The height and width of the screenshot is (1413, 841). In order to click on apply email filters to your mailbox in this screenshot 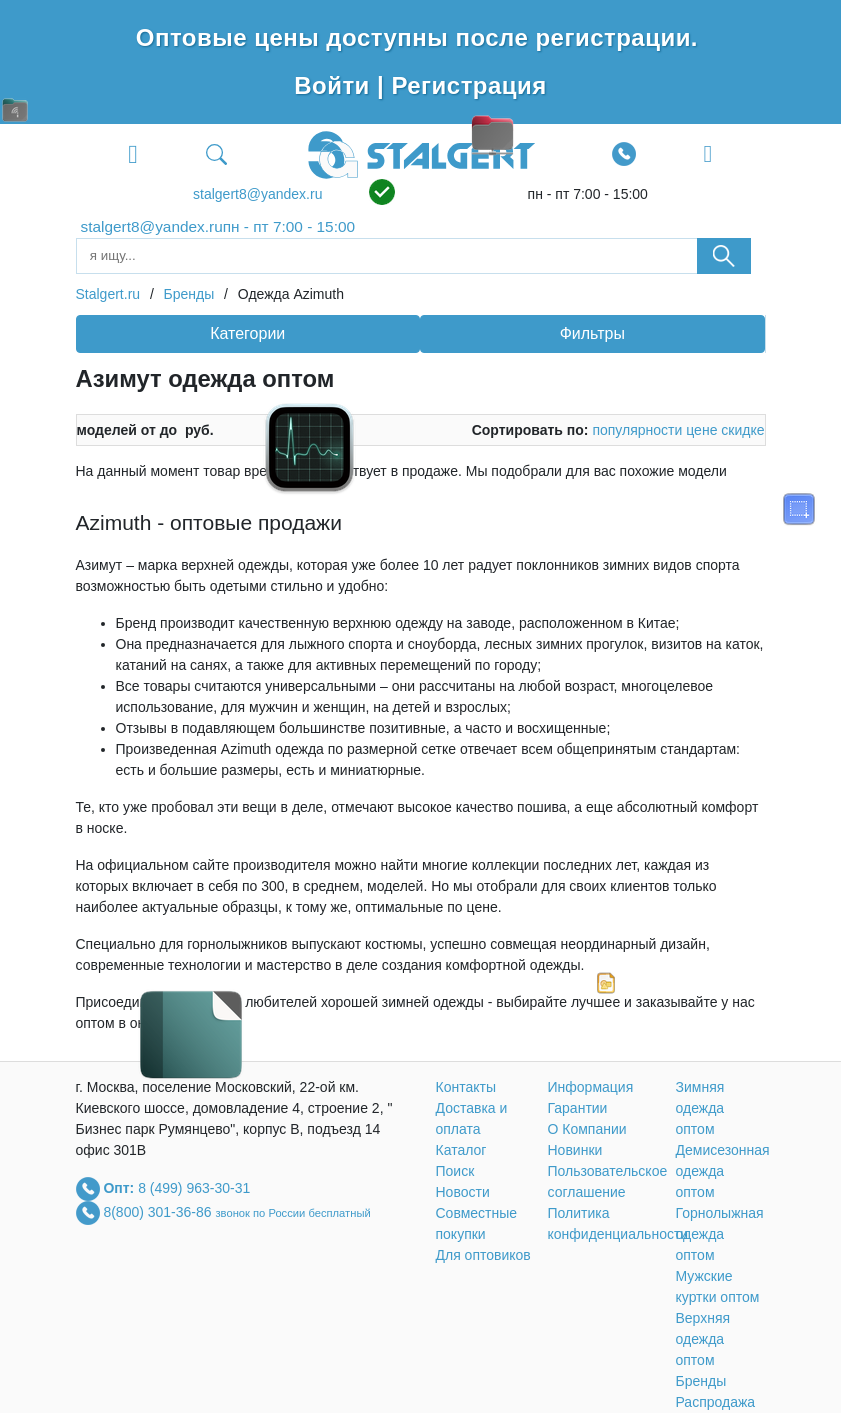, I will do `click(382, 192)`.